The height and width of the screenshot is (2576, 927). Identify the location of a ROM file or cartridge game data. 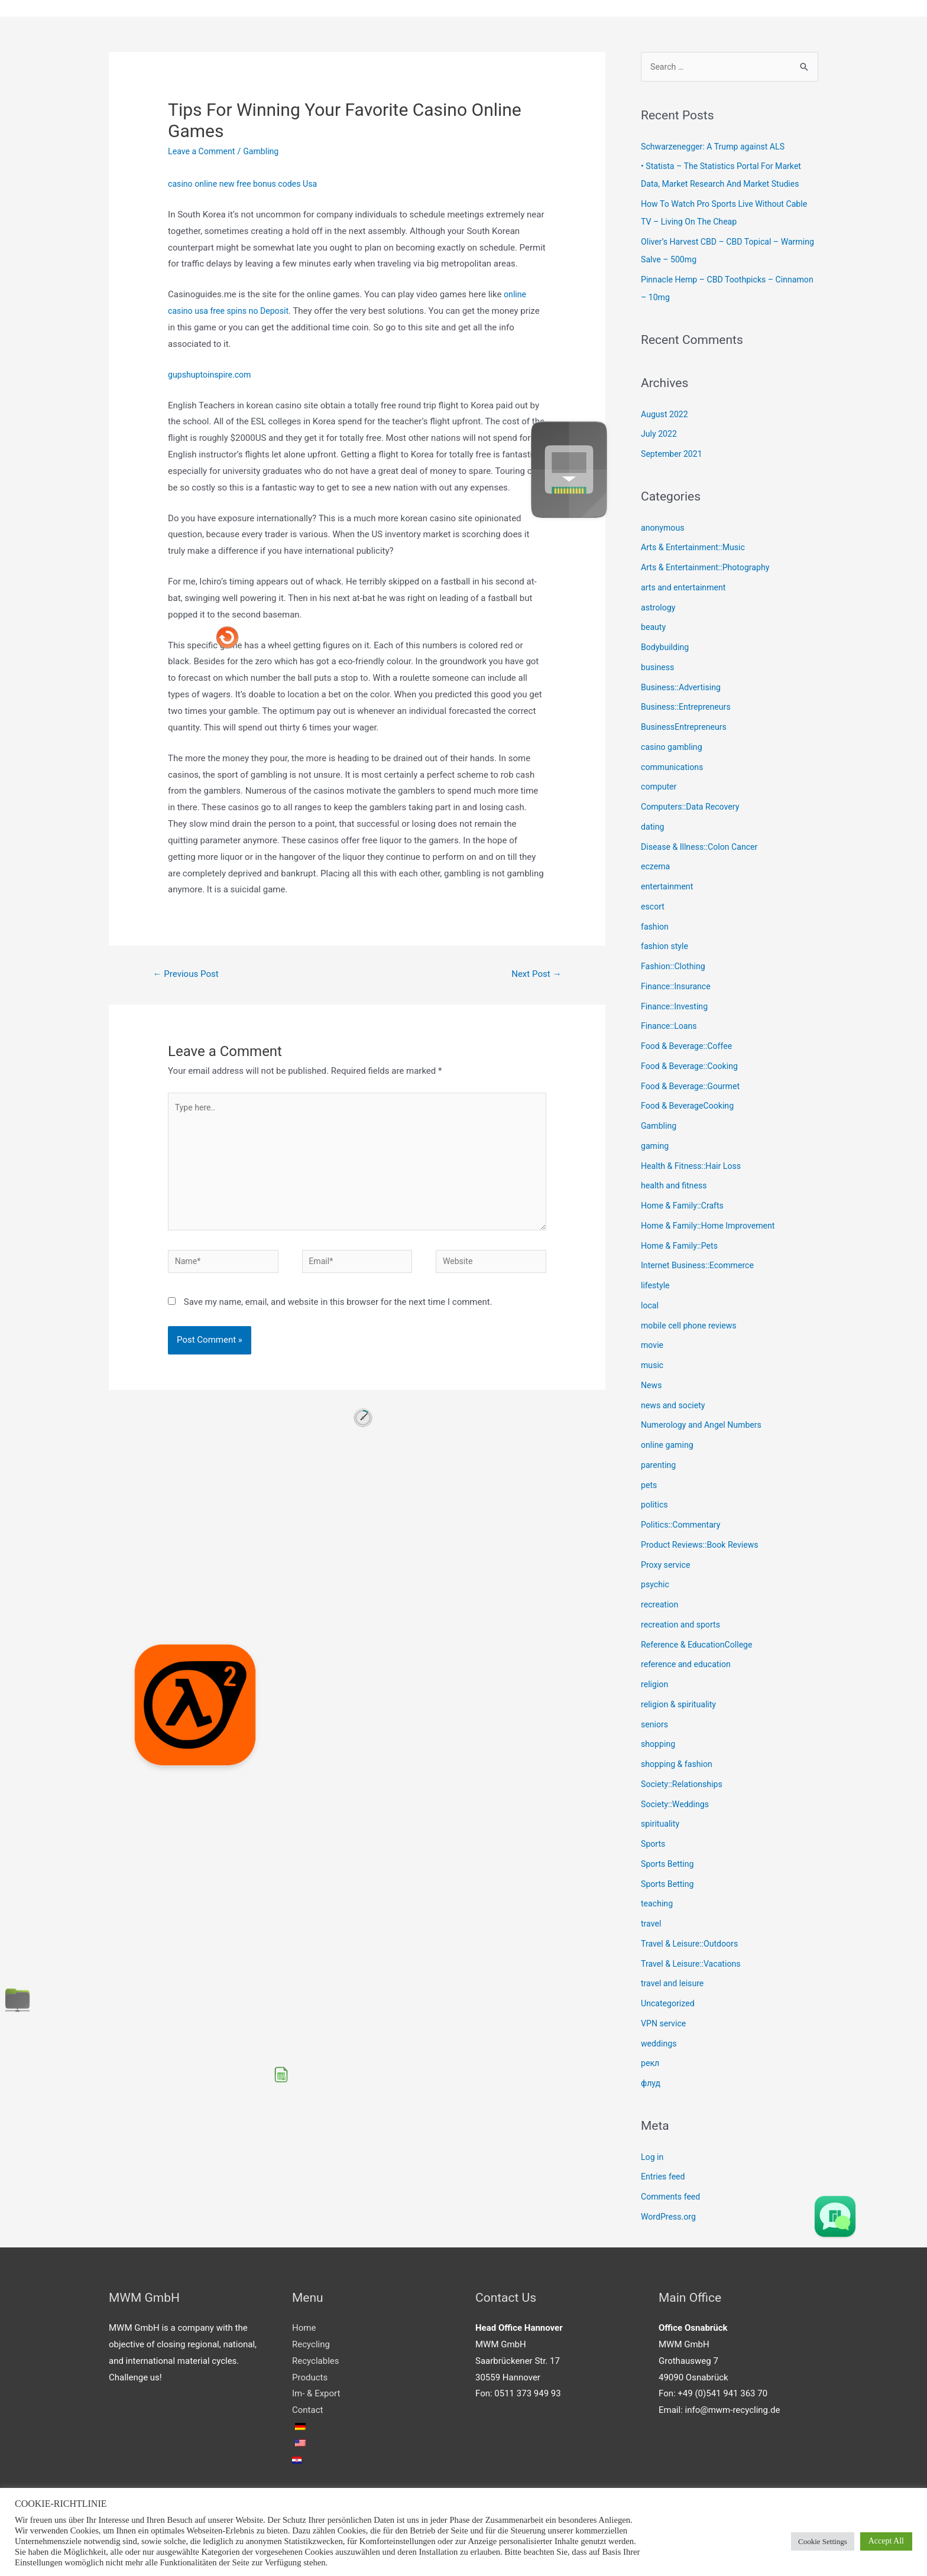
(569, 469).